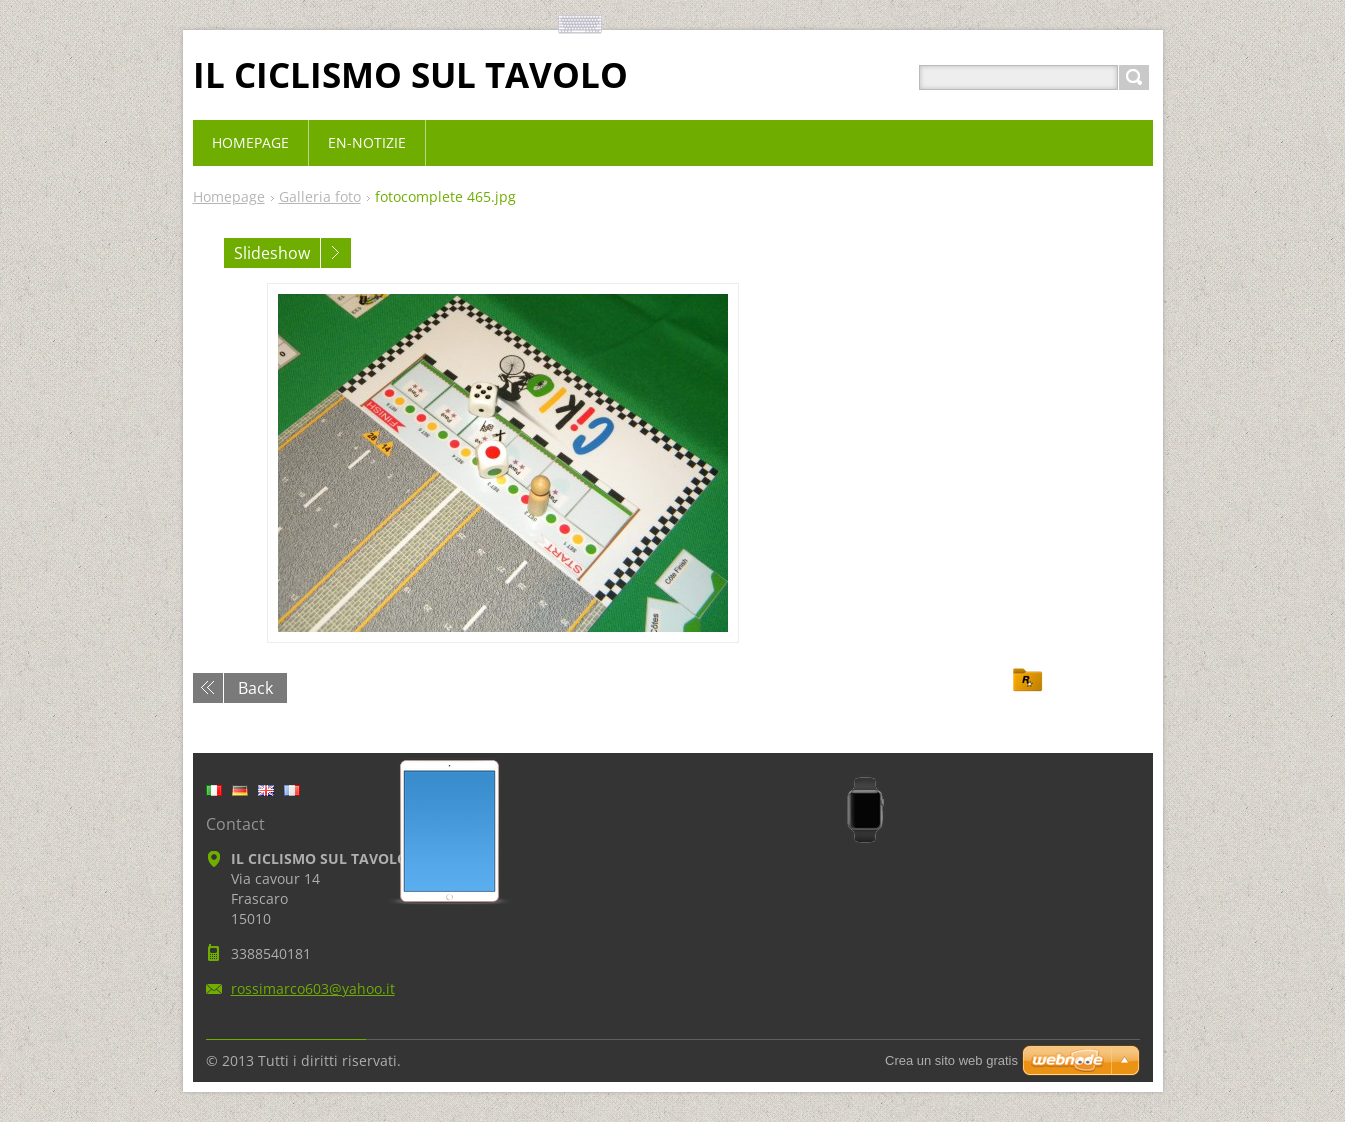  What do you see at coordinates (865, 810) in the screenshot?
I see `apple watch device icon` at bounding box center [865, 810].